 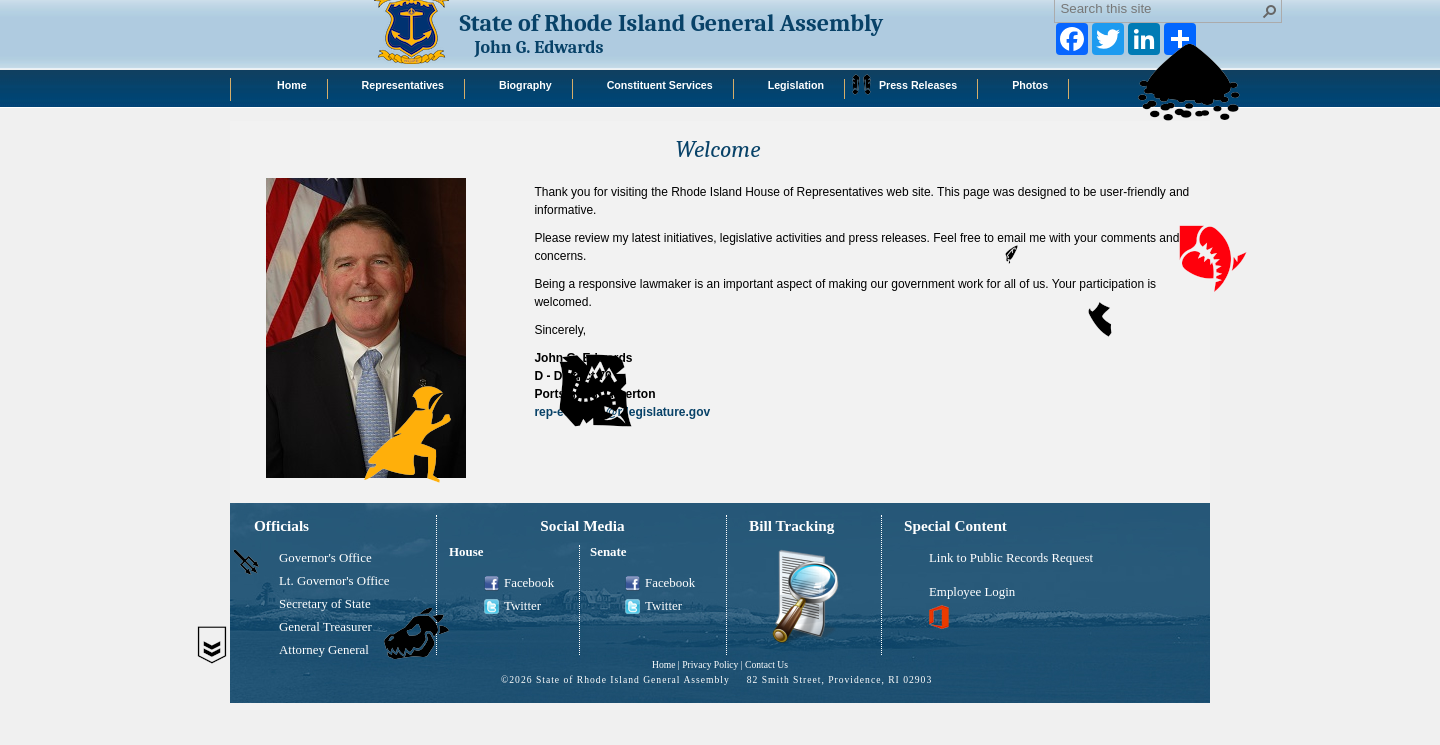 What do you see at coordinates (1011, 254) in the screenshot?
I see `select elf or fantasy race character` at bounding box center [1011, 254].